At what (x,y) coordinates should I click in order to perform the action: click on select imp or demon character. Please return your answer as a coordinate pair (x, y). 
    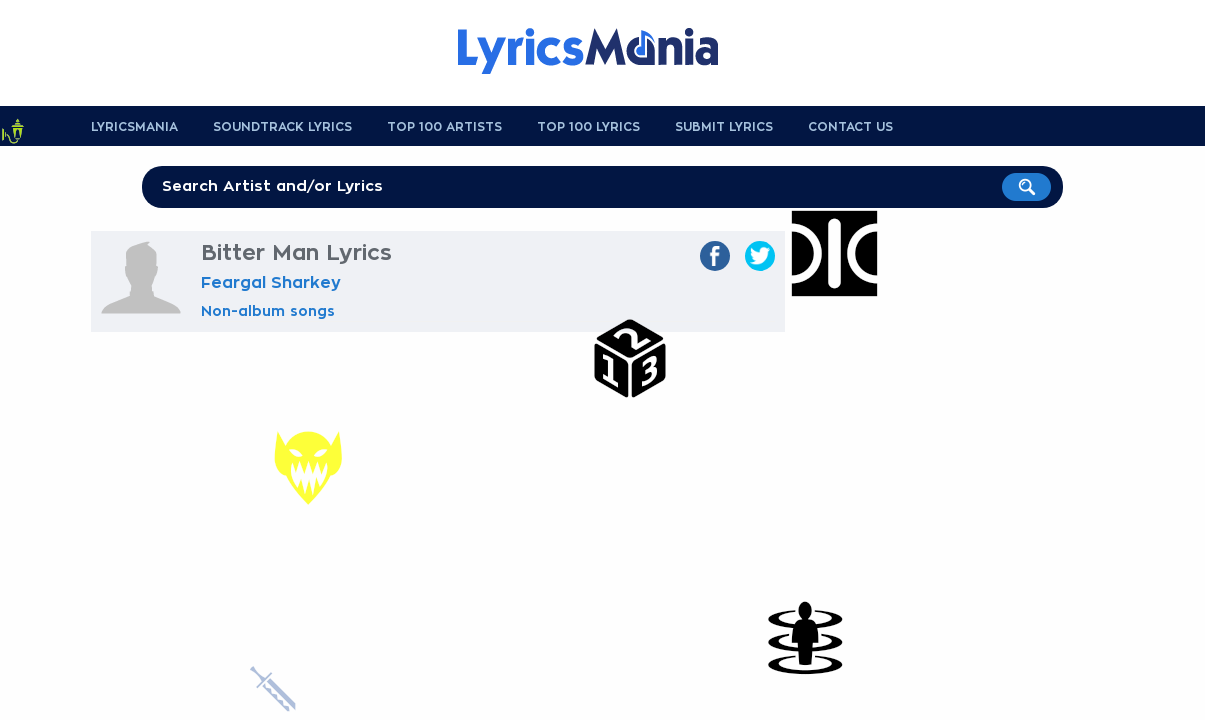
    Looking at the image, I should click on (308, 468).